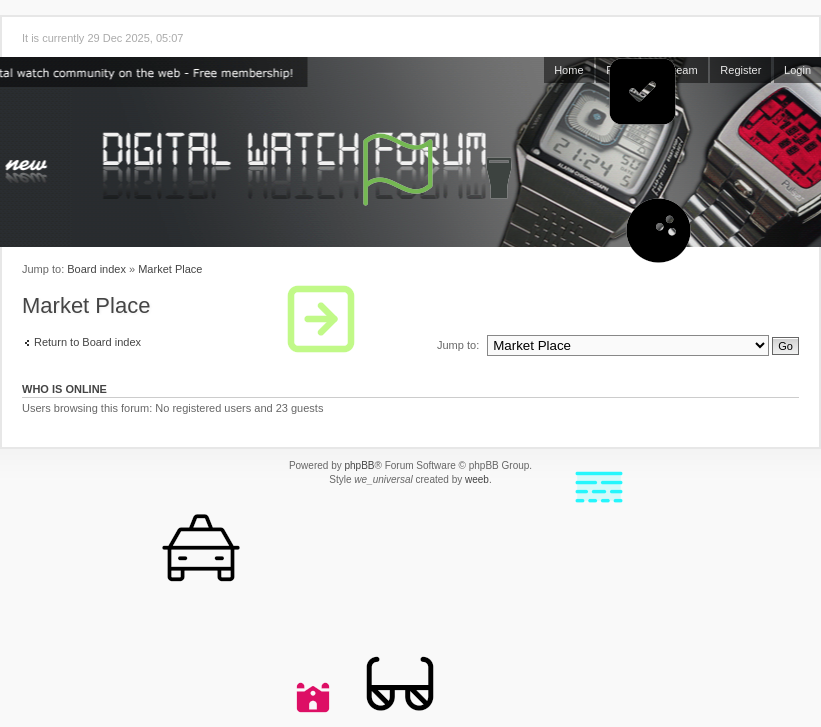 This screenshot has height=727, width=821. What do you see at coordinates (313, 697) in the screenshot?
I see `find nearby synagogues` at bounding box center [313, 697].